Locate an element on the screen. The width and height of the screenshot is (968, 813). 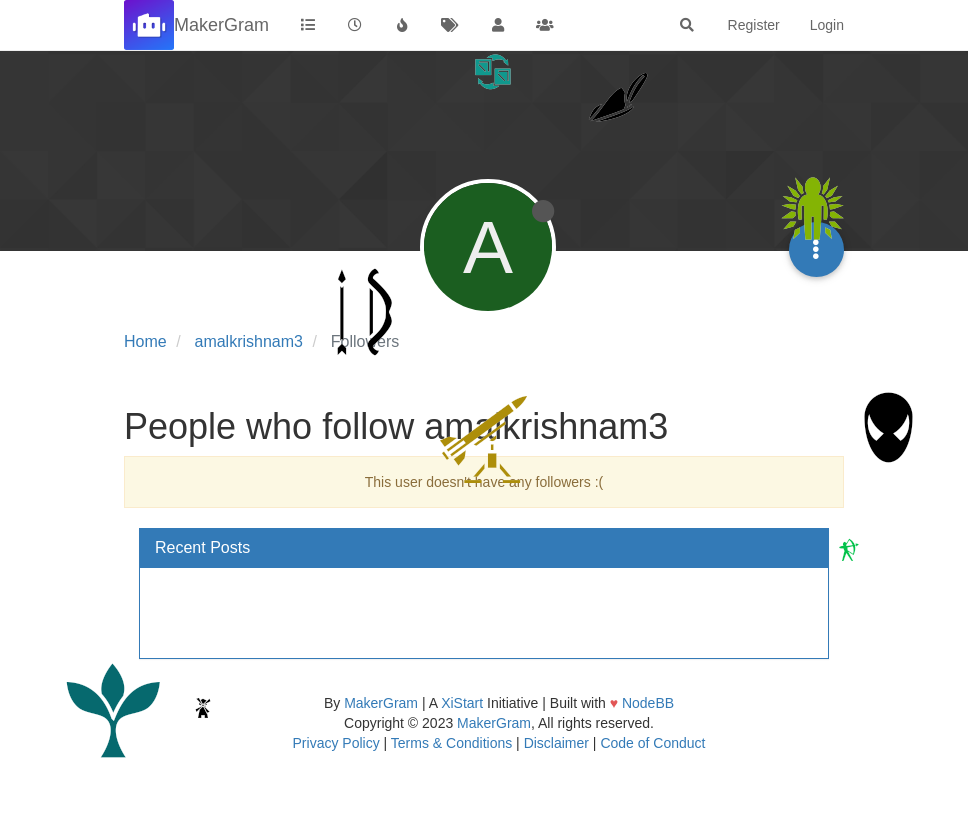
initiate a trade or exchange between players is located at coordinates (493, 72).